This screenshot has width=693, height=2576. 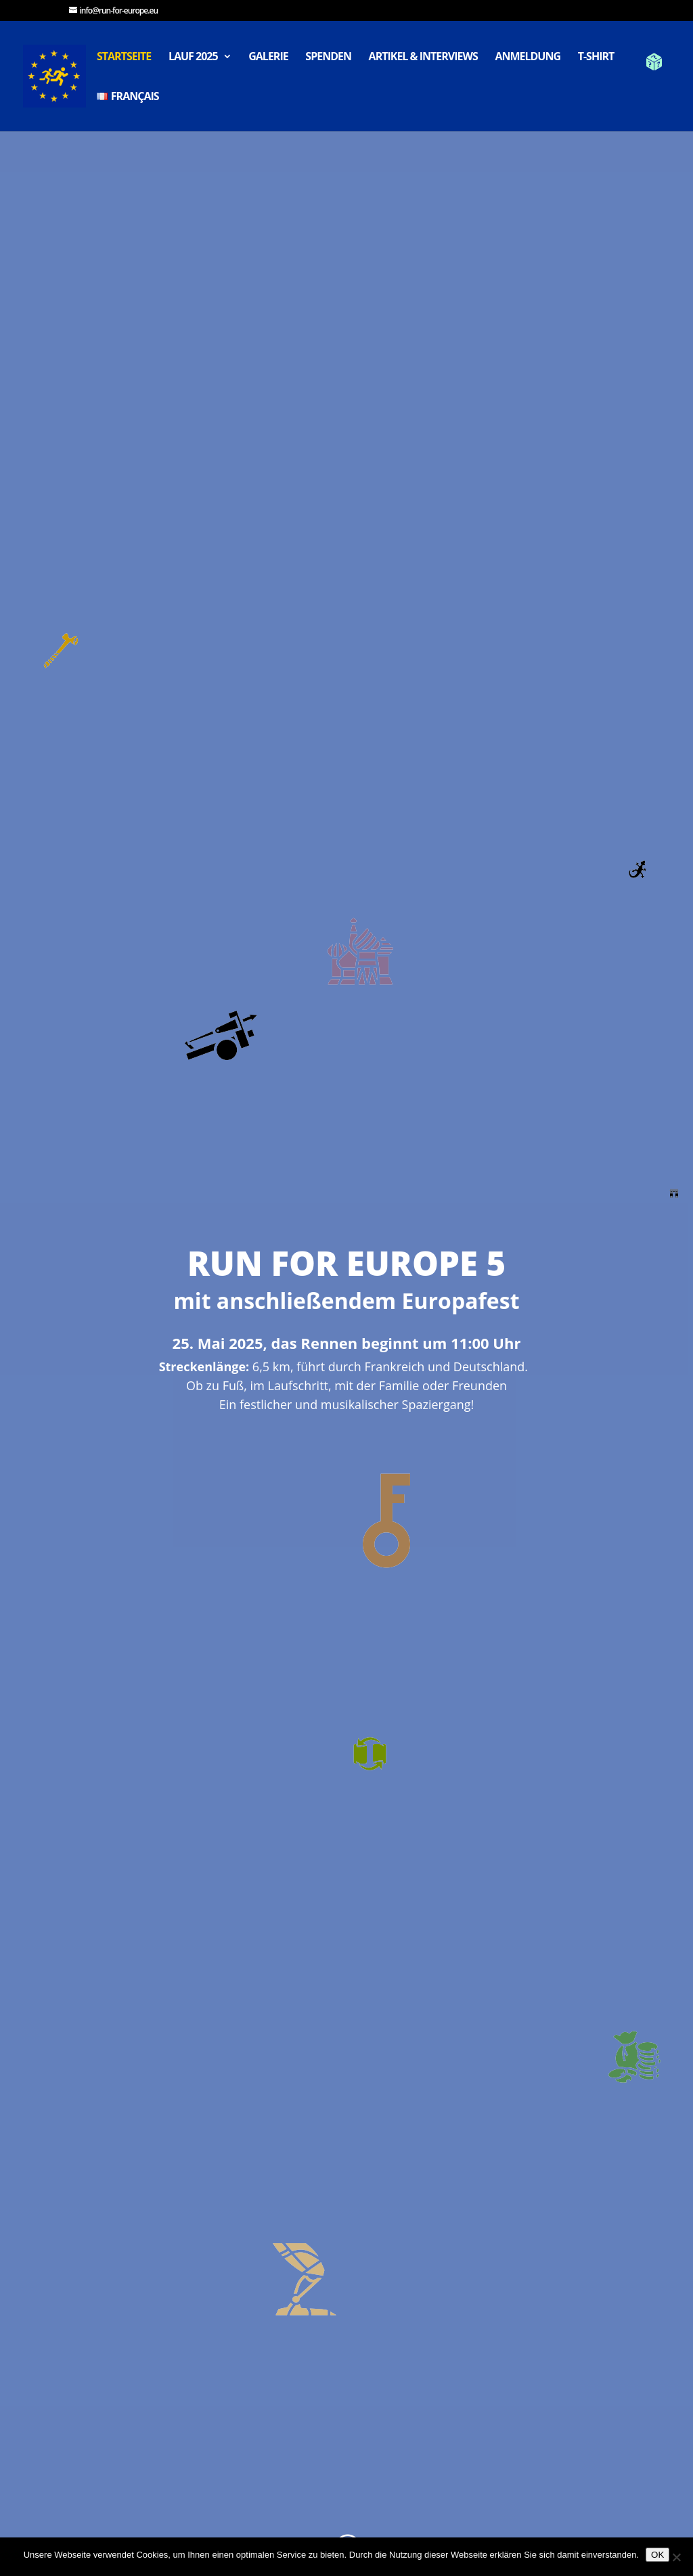 What do you see at coordinates (386, 1521) in the screenshot?
I see `unlock a feature or access restricted content` at bounding box center [386, 1521].